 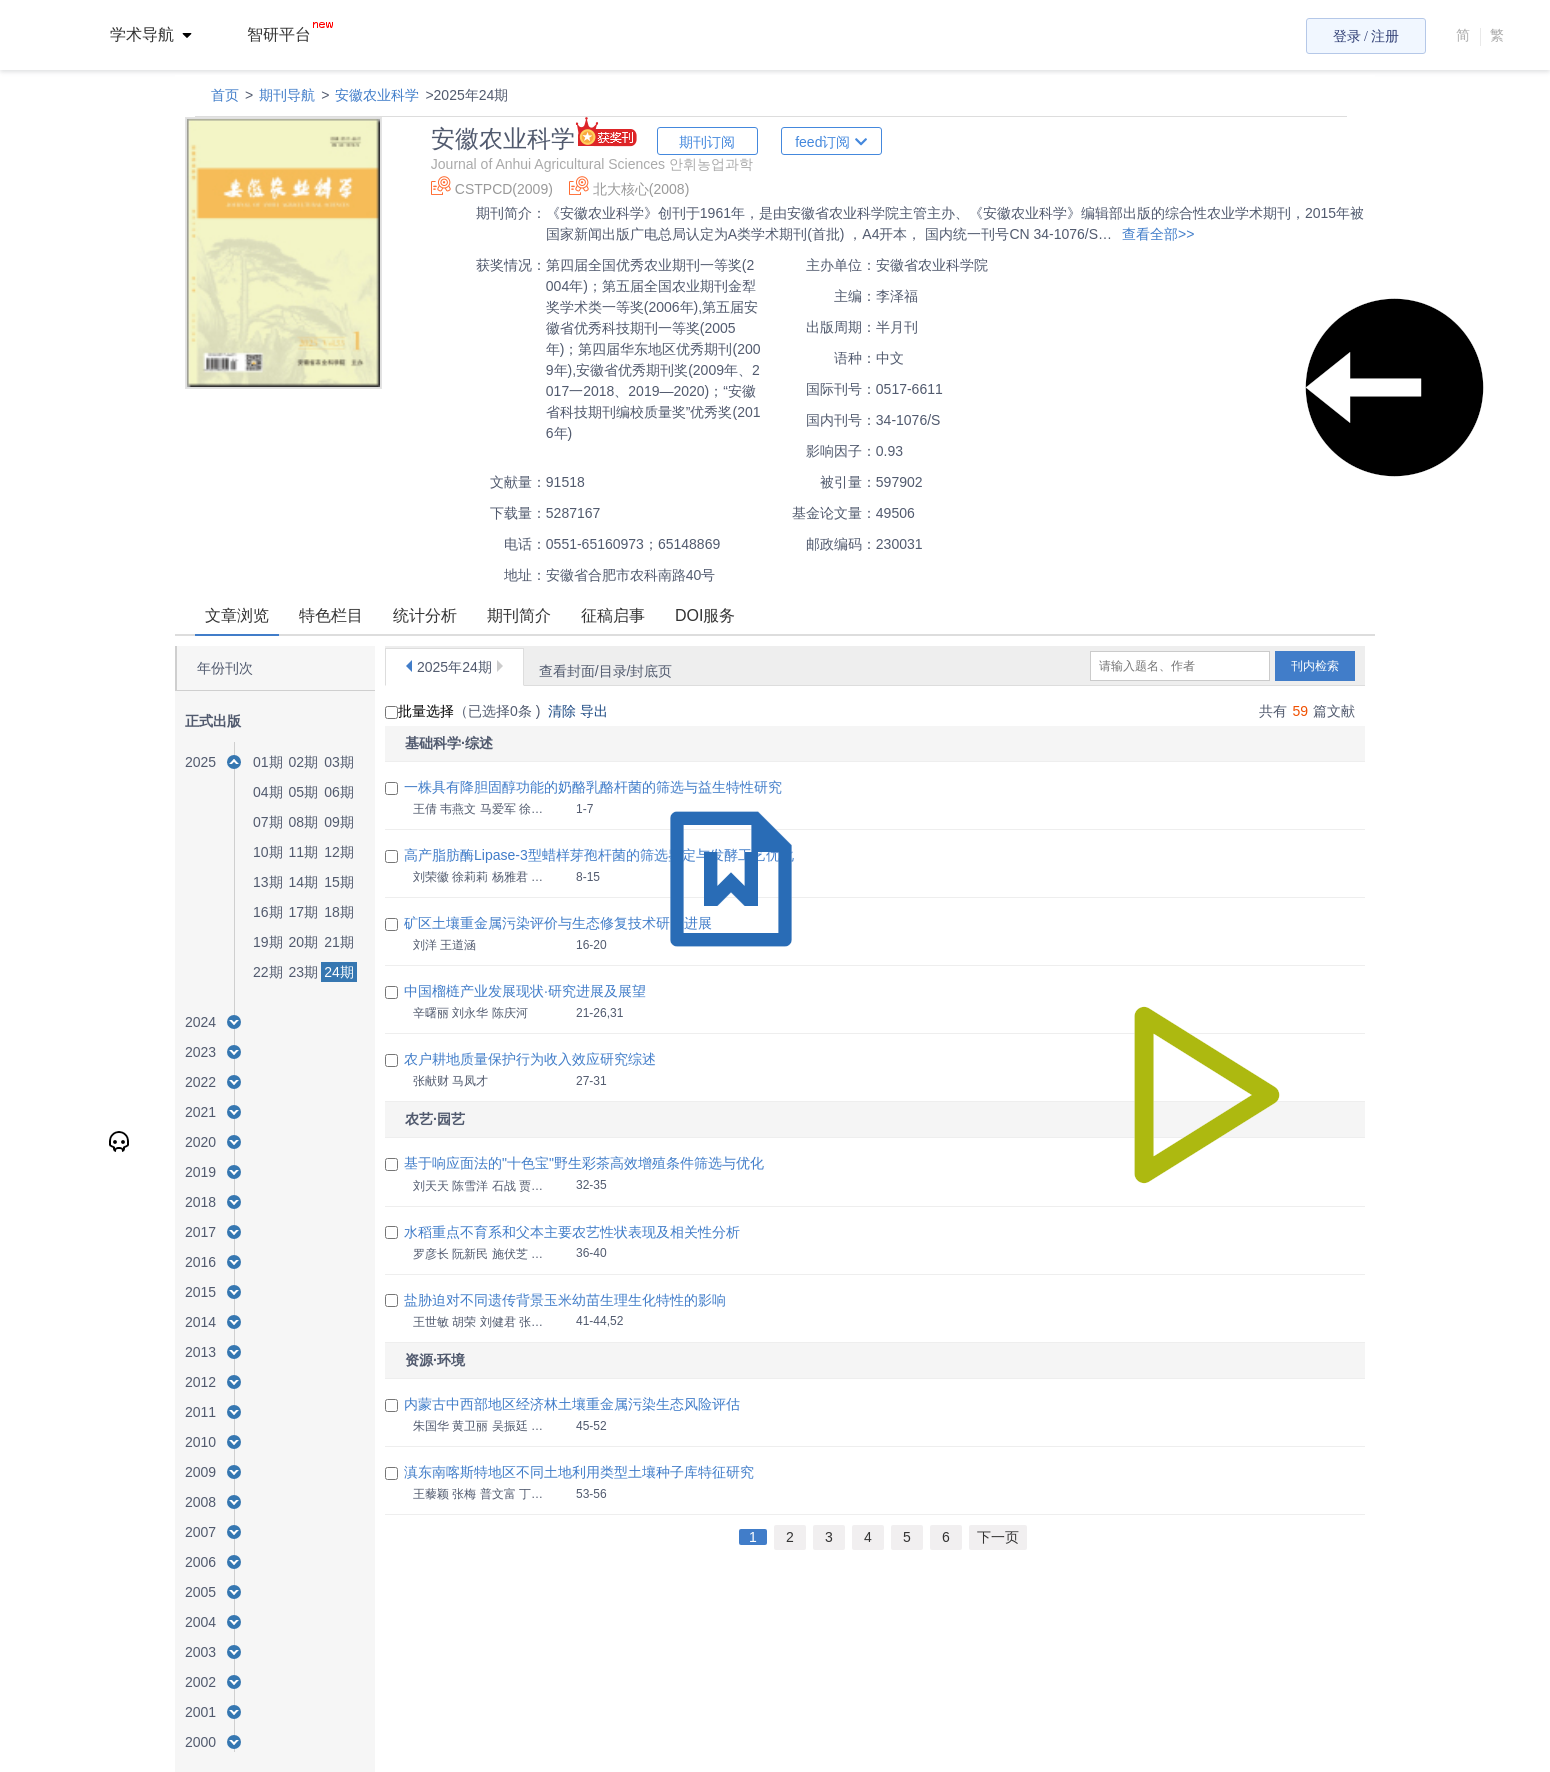 What do you see at coordinates (731, 879) in the screenshot?
I see `open a Microsoft Word document` at bounding box center [731, 879].